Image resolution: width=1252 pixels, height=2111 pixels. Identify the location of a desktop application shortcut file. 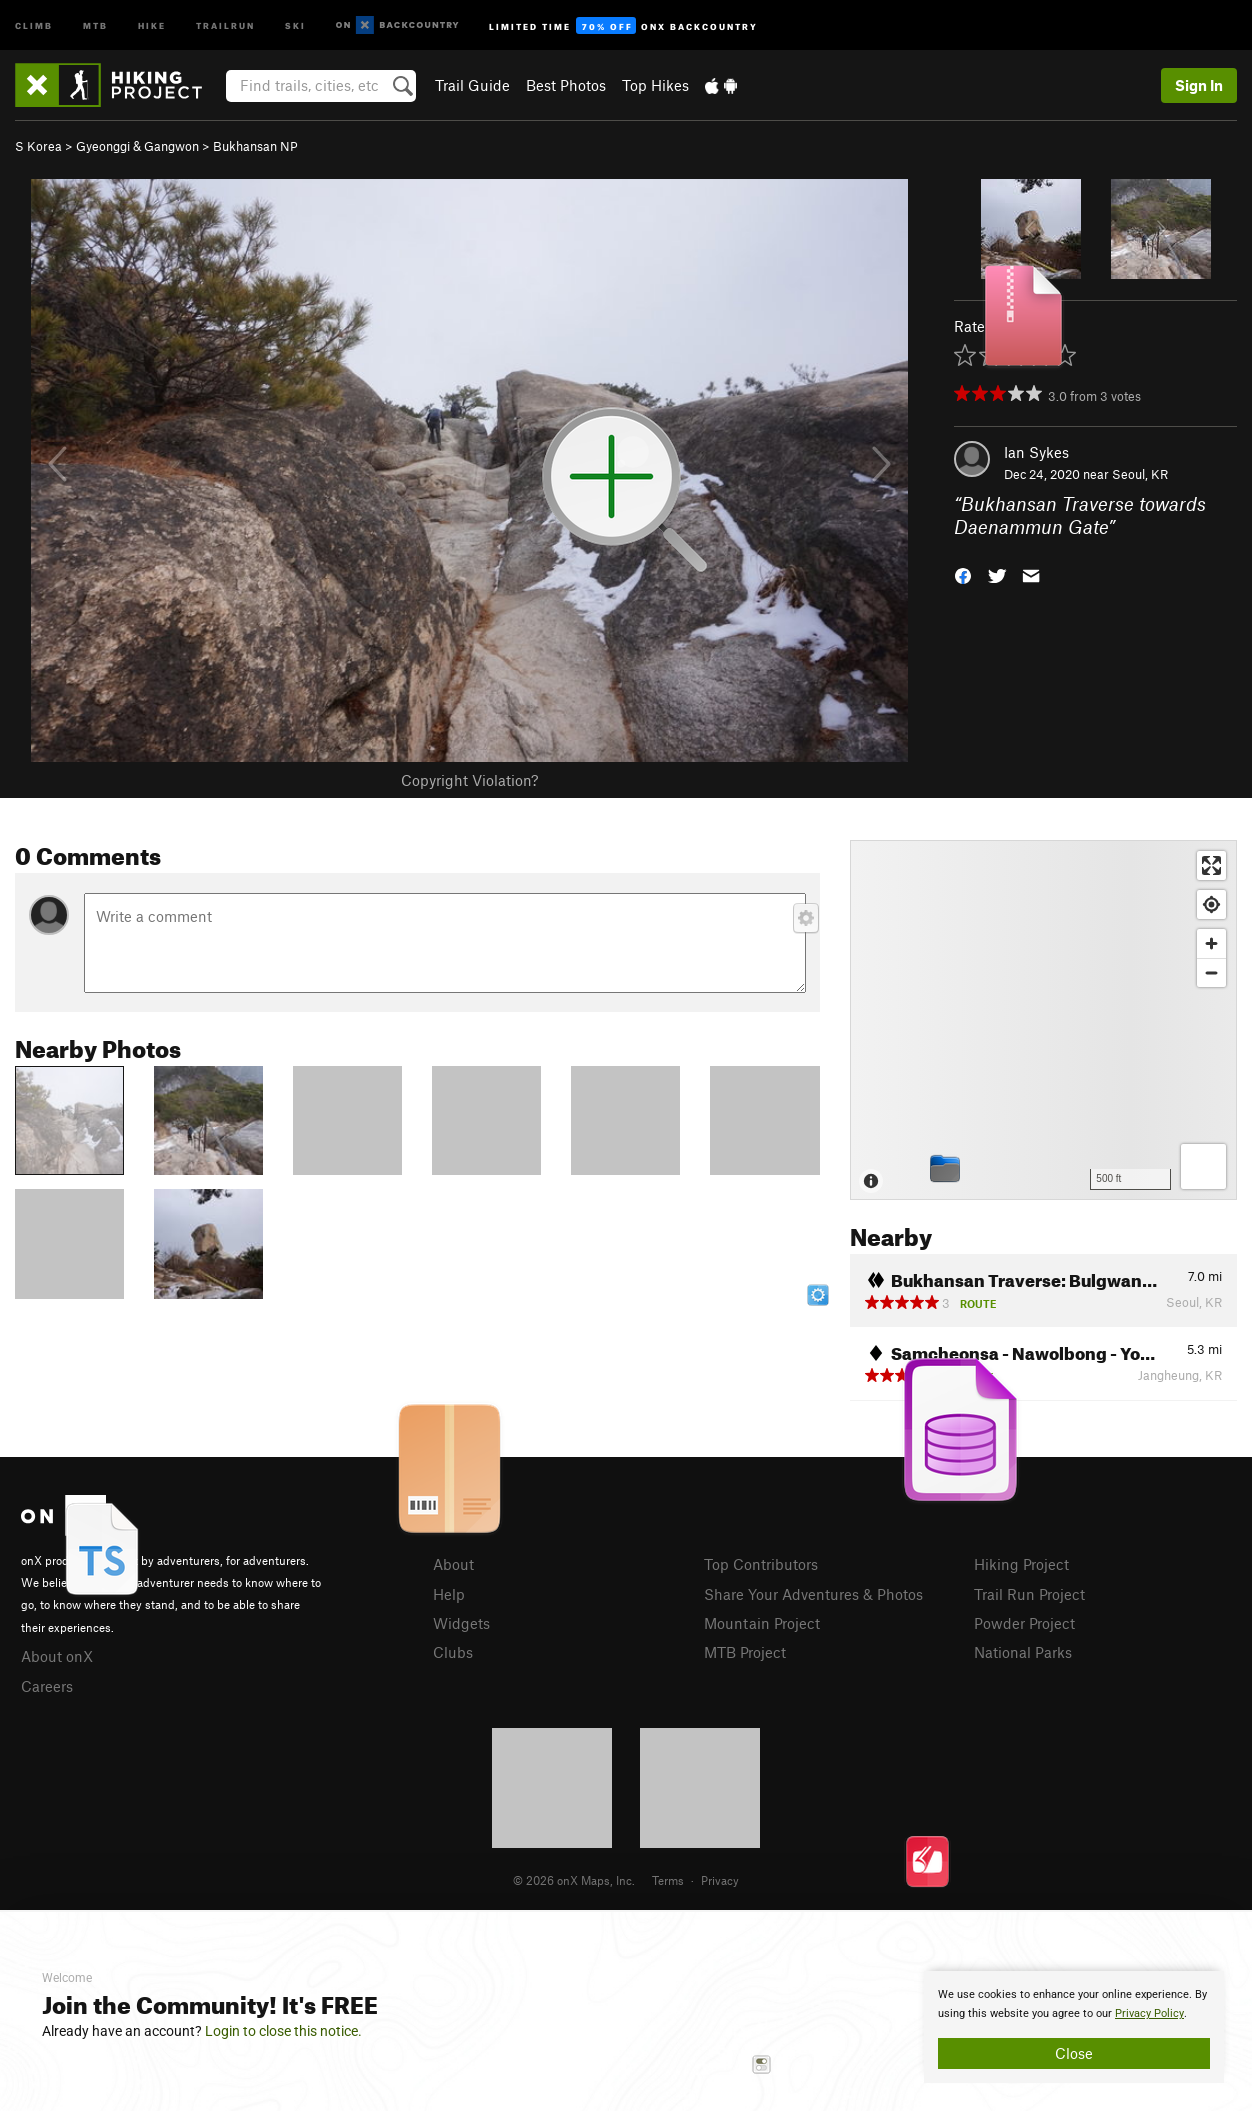
(806, 918).